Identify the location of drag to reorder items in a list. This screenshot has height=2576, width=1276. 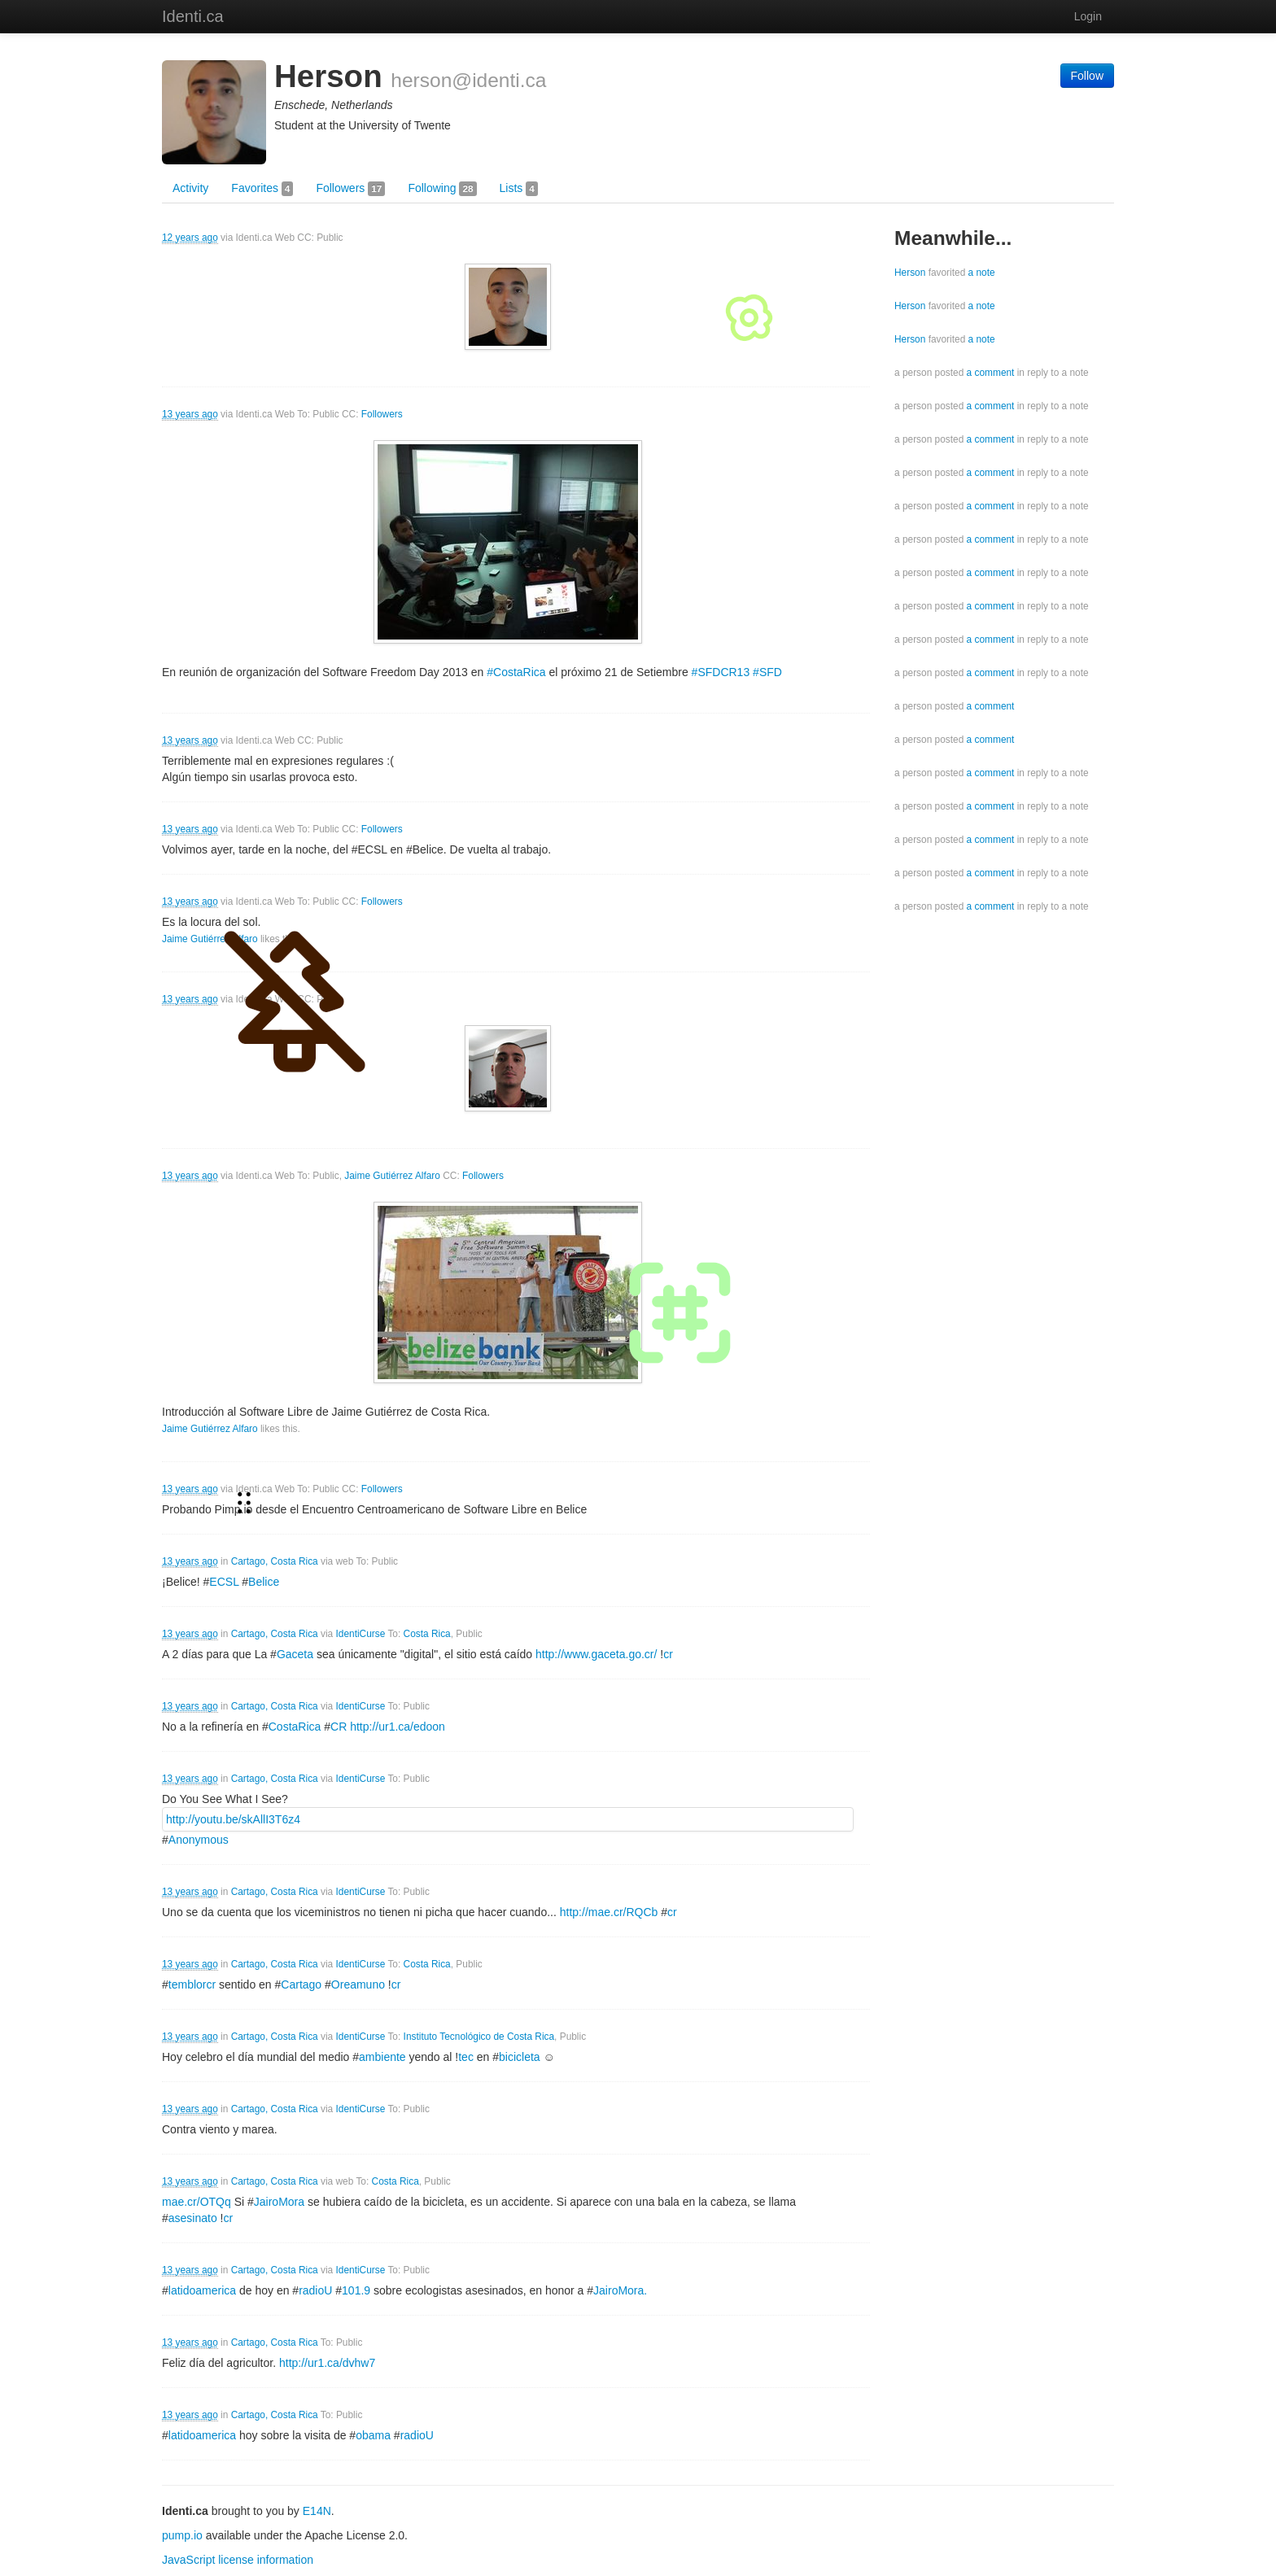
(244, 1503).